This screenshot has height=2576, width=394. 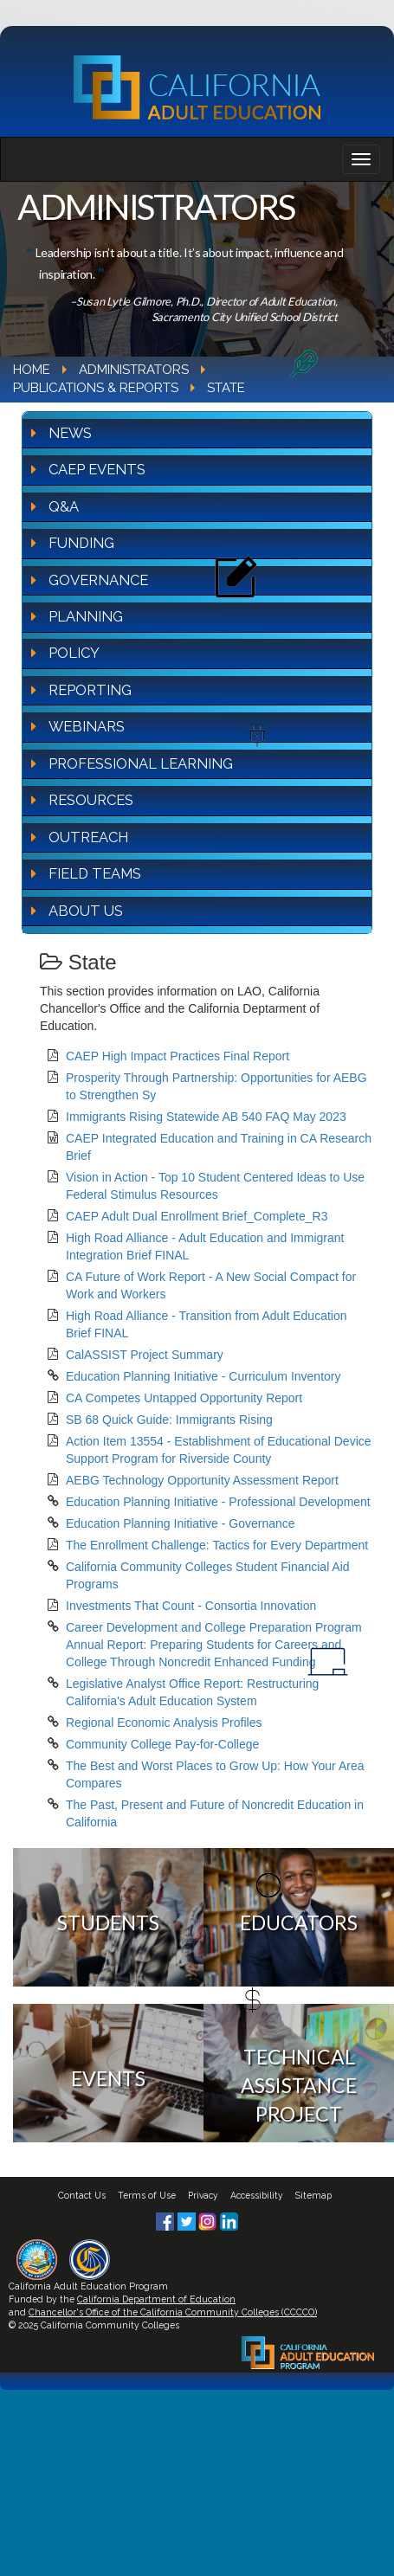 What do you see at coordinates (252, 2000) in the screenshot?
I see `view pricing or payment options` at bounding box center [252, 2000].